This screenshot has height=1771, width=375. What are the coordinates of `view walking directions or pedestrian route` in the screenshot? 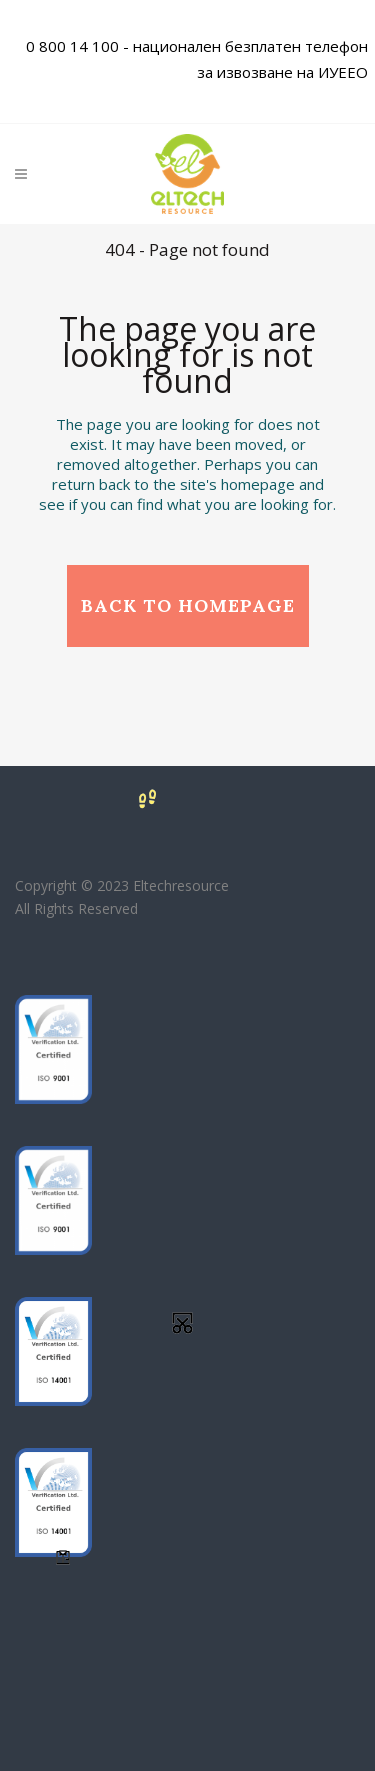 It's located at (147, 799).